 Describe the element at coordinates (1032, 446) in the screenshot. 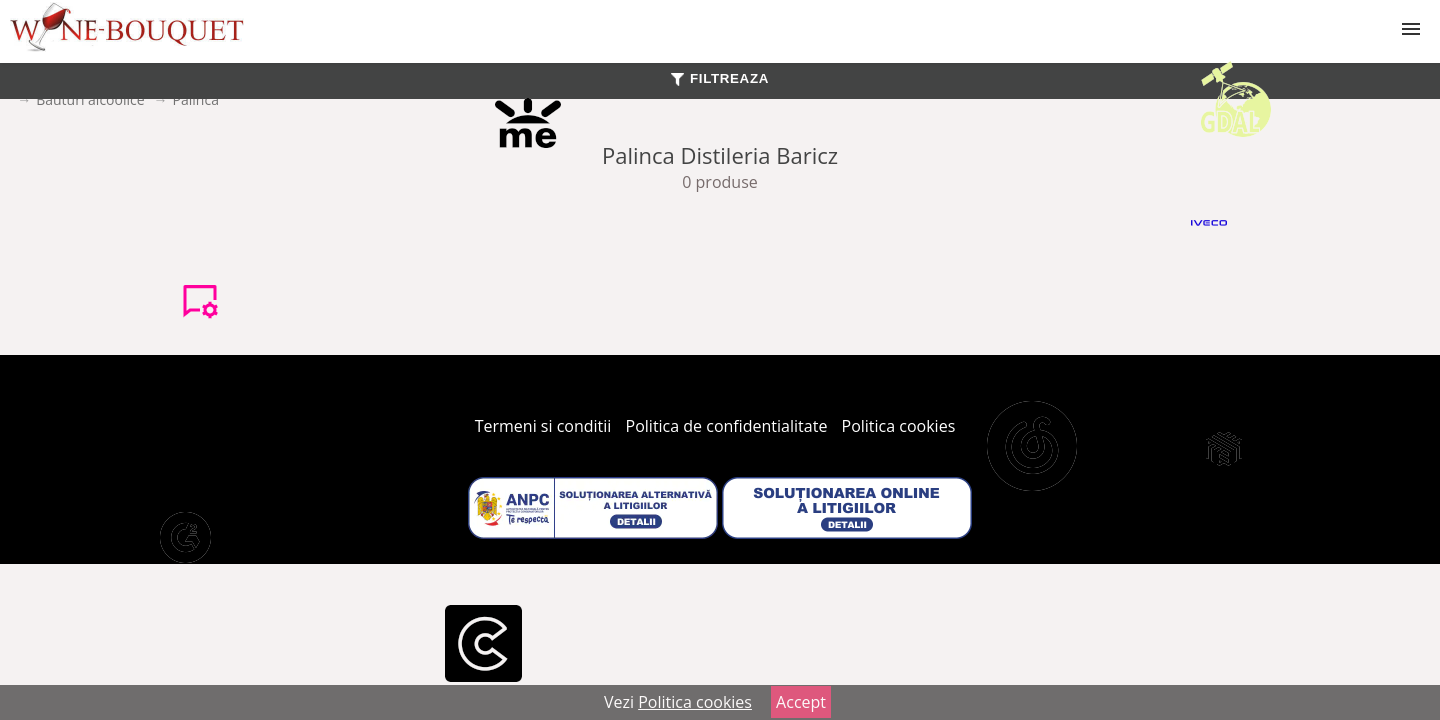

I see `open netease cloud music app` at that location.